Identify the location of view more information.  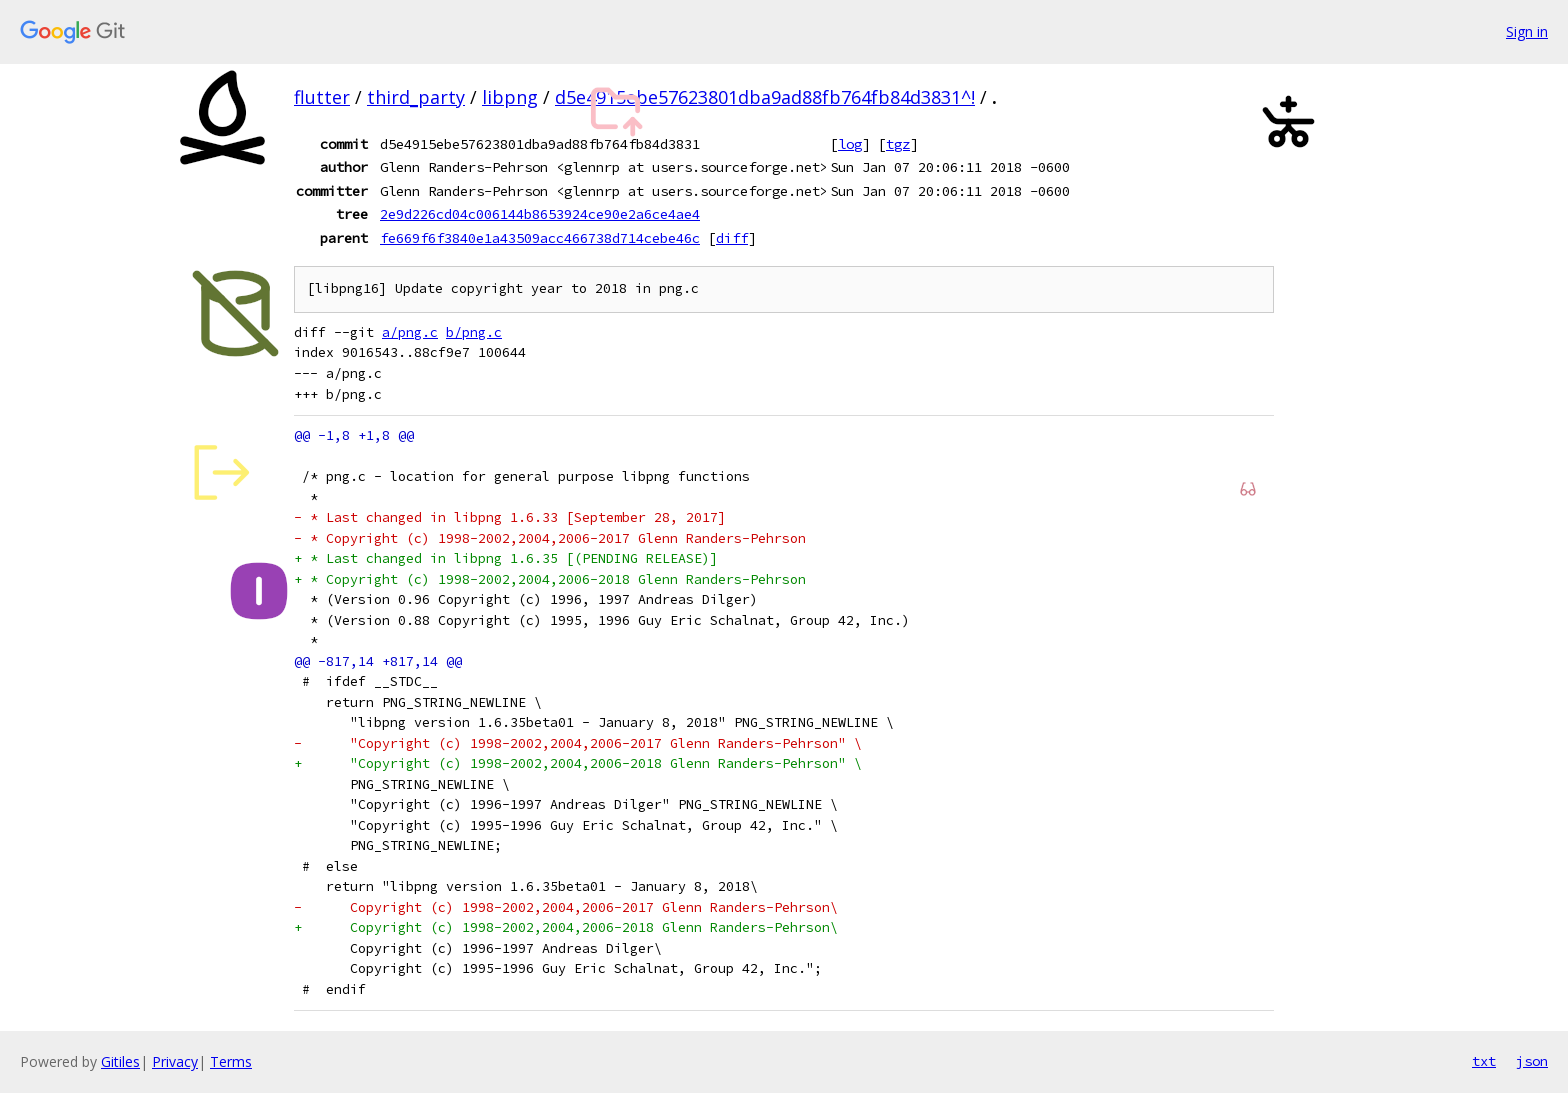
(259, 591).